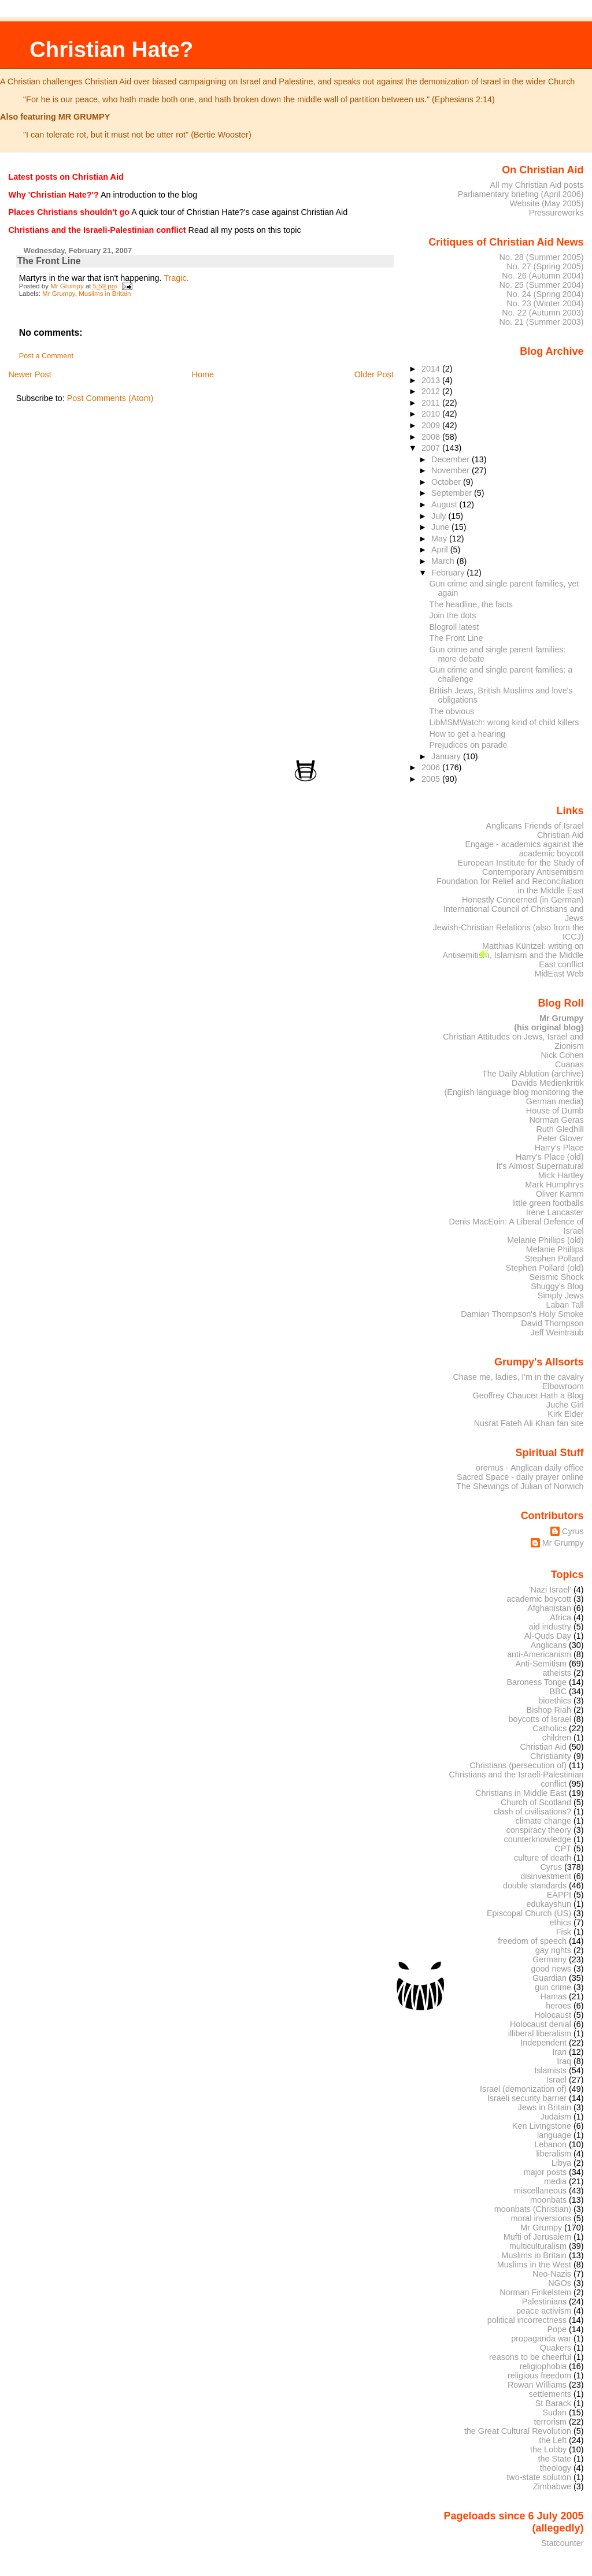  I want to click on indicates a villain or enemy character, so click(420, 1986).